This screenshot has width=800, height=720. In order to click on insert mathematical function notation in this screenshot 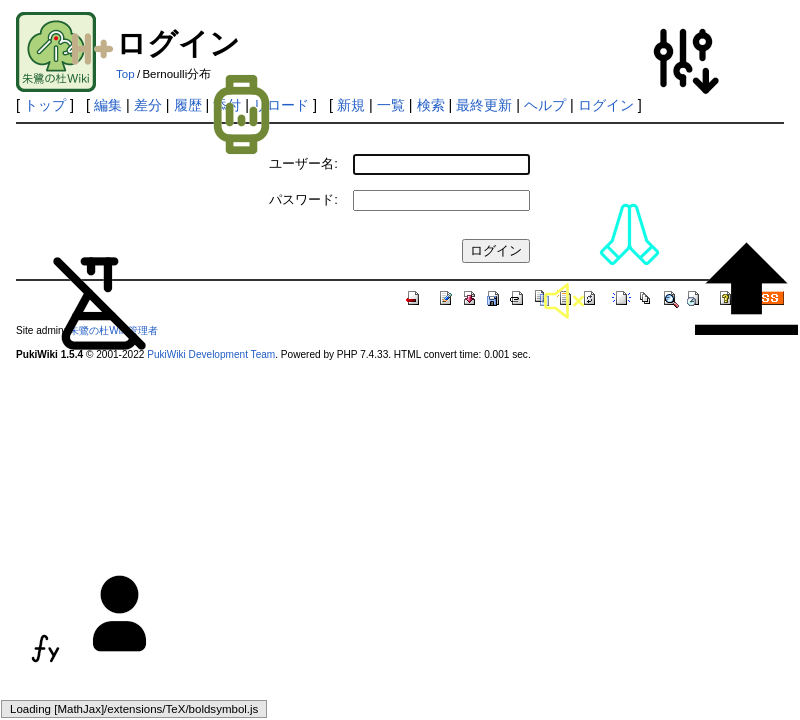, I will do `click(45, 648)`.